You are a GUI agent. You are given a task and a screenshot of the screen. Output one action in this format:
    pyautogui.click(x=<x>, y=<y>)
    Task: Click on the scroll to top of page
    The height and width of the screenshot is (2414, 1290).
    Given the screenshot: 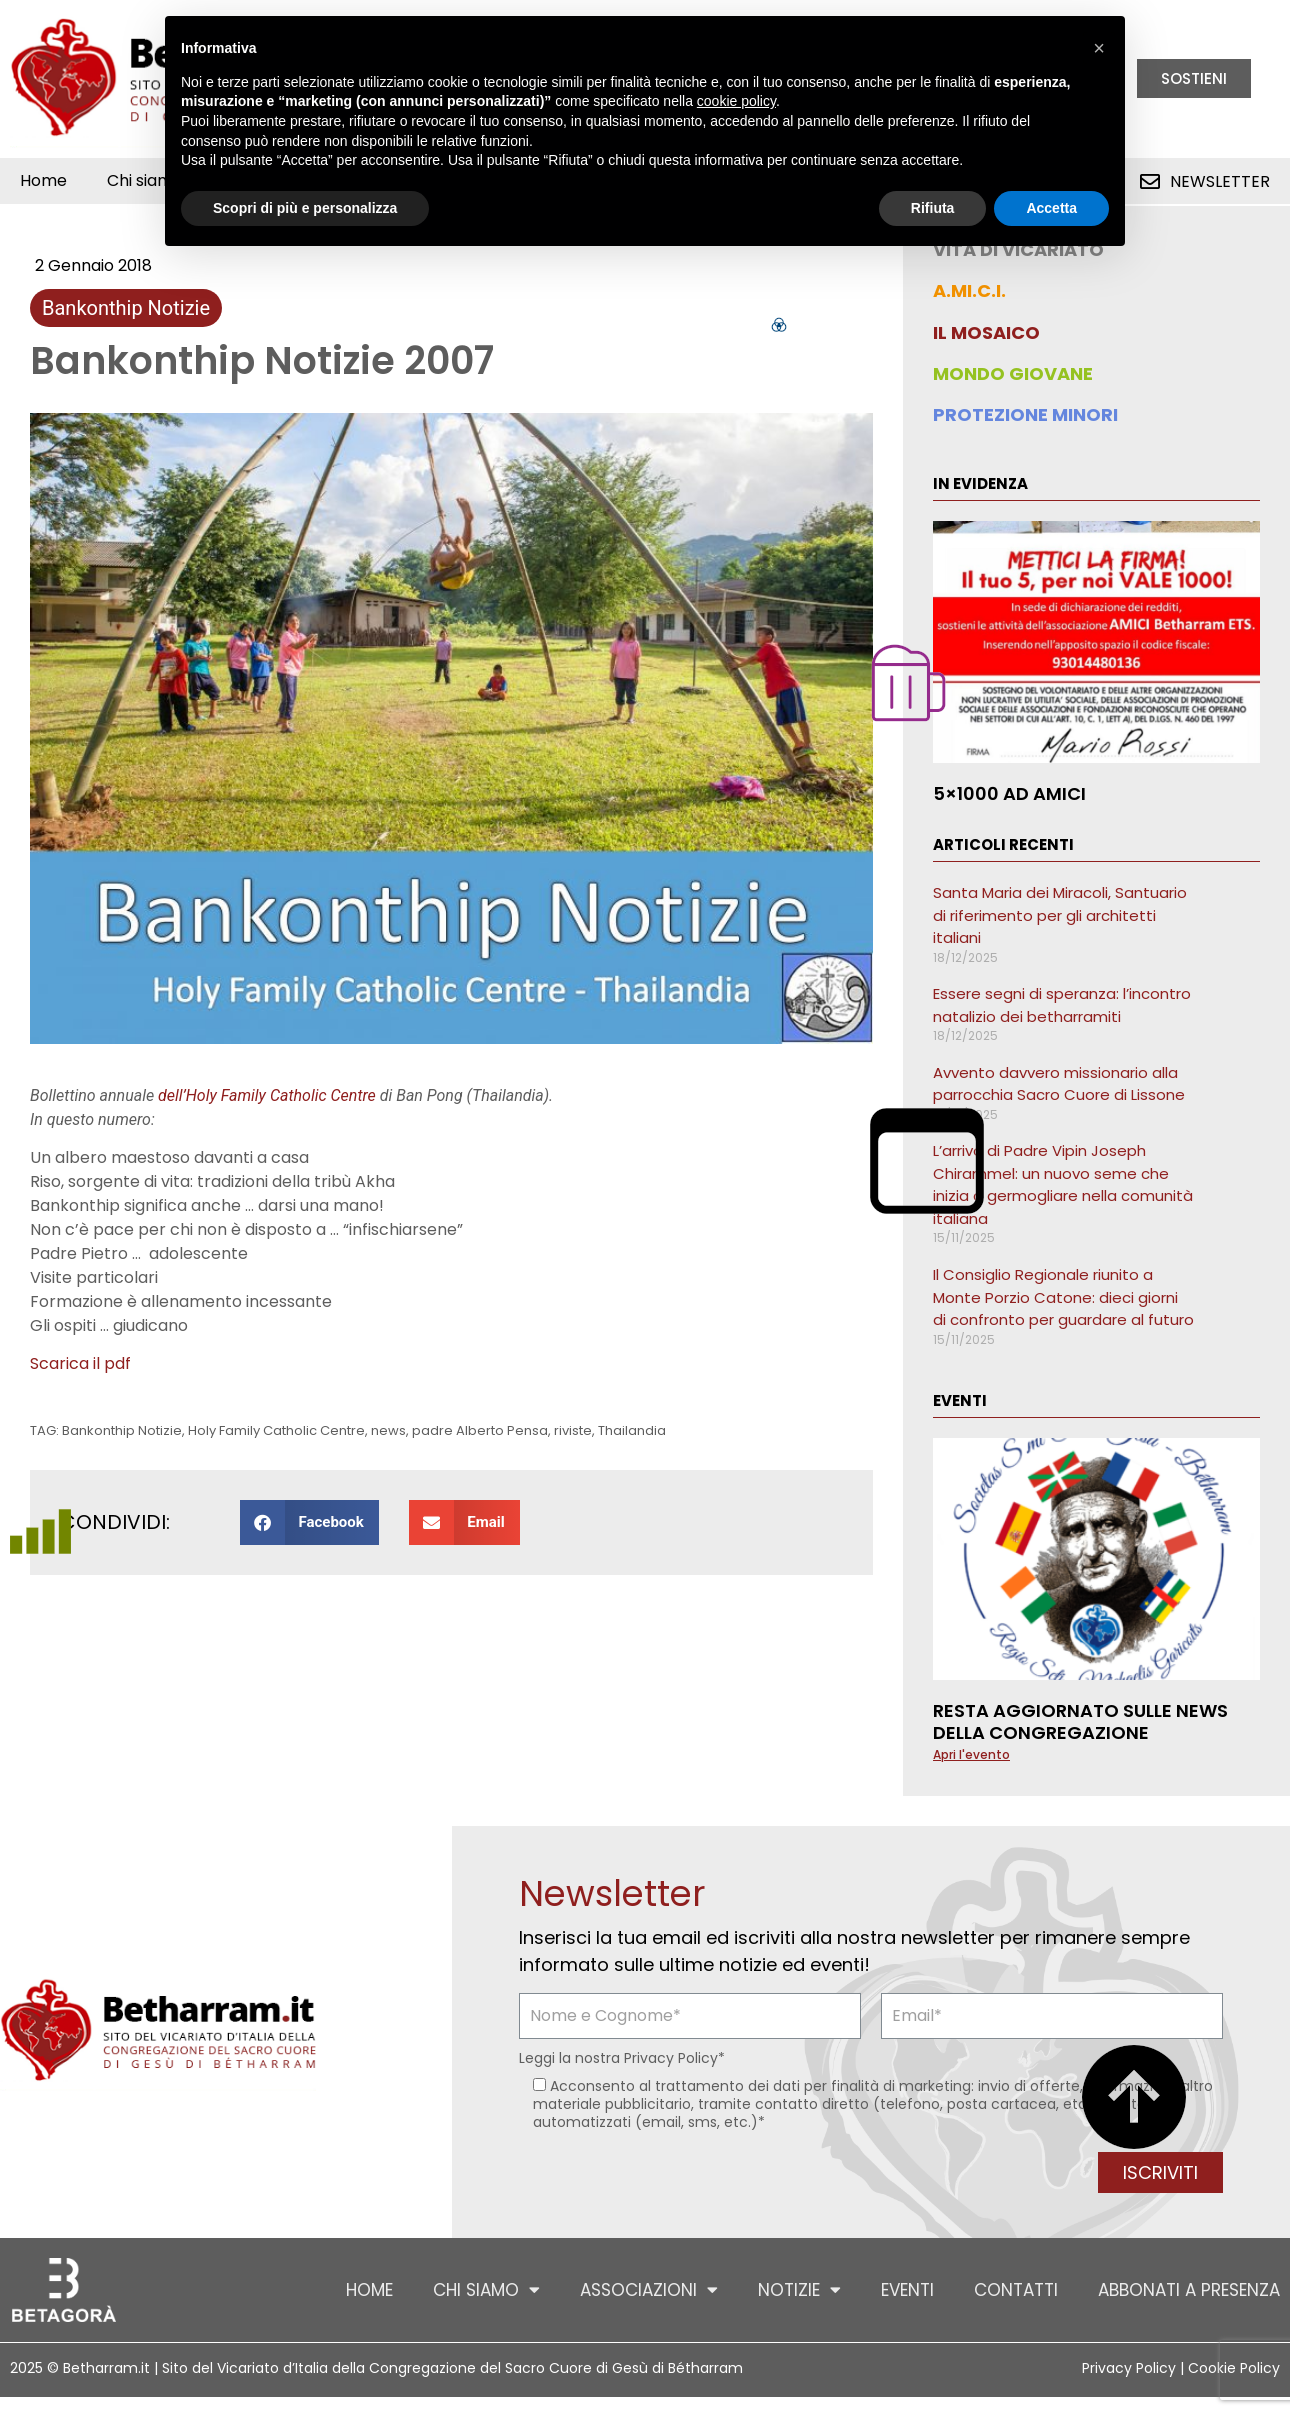 What is the action you would take?
    pyautogui.click(x=1134, y=2097)
    